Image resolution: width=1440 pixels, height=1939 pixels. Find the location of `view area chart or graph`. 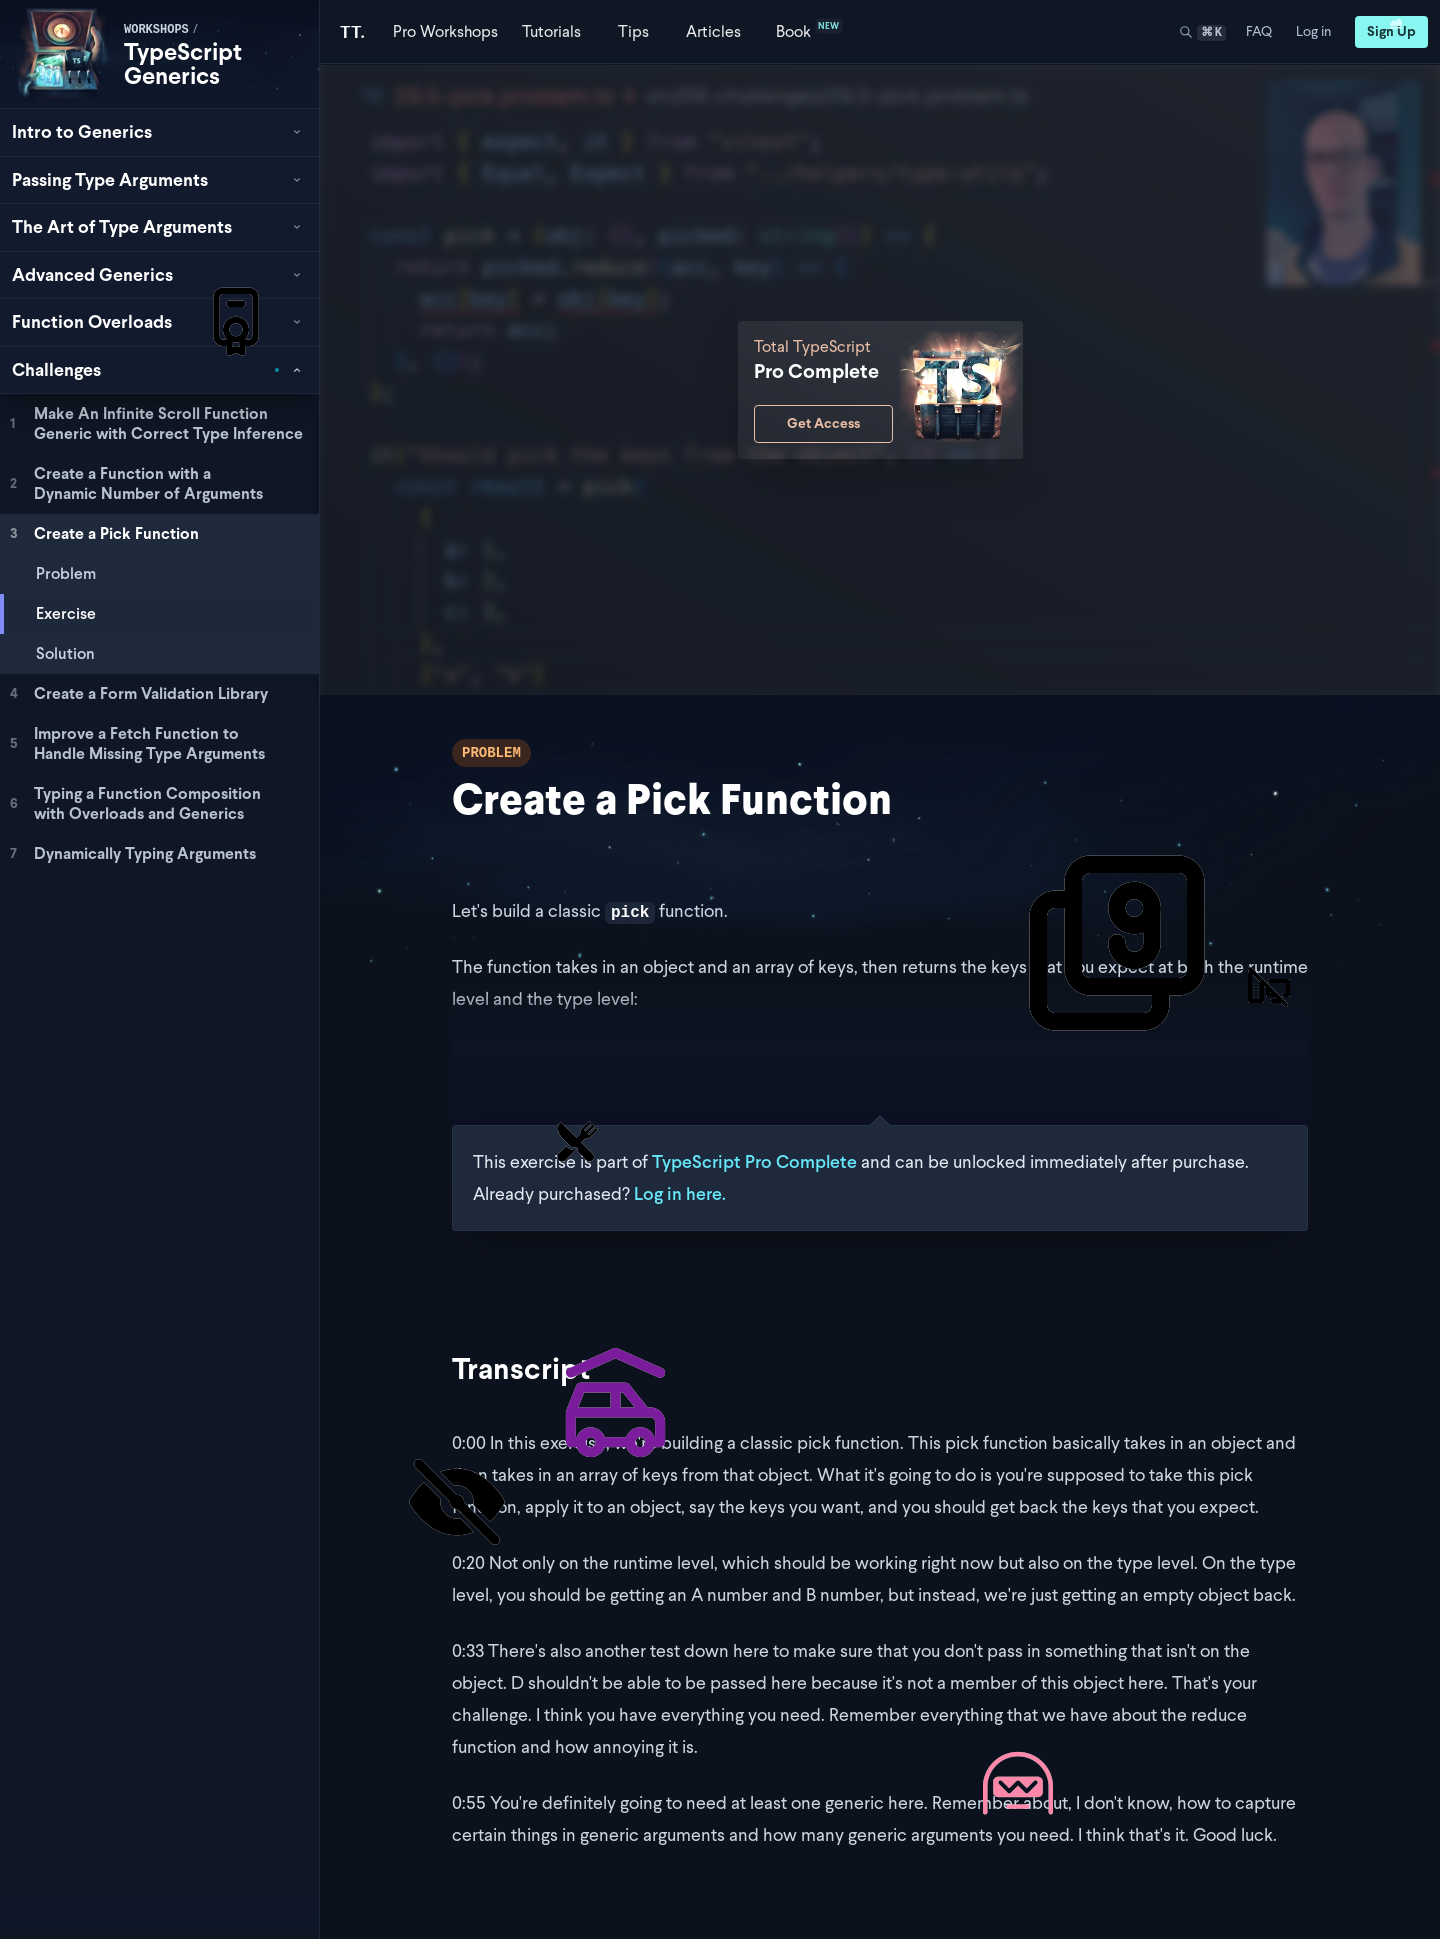

view area chart or graph is located at coordinates (1396, 23).